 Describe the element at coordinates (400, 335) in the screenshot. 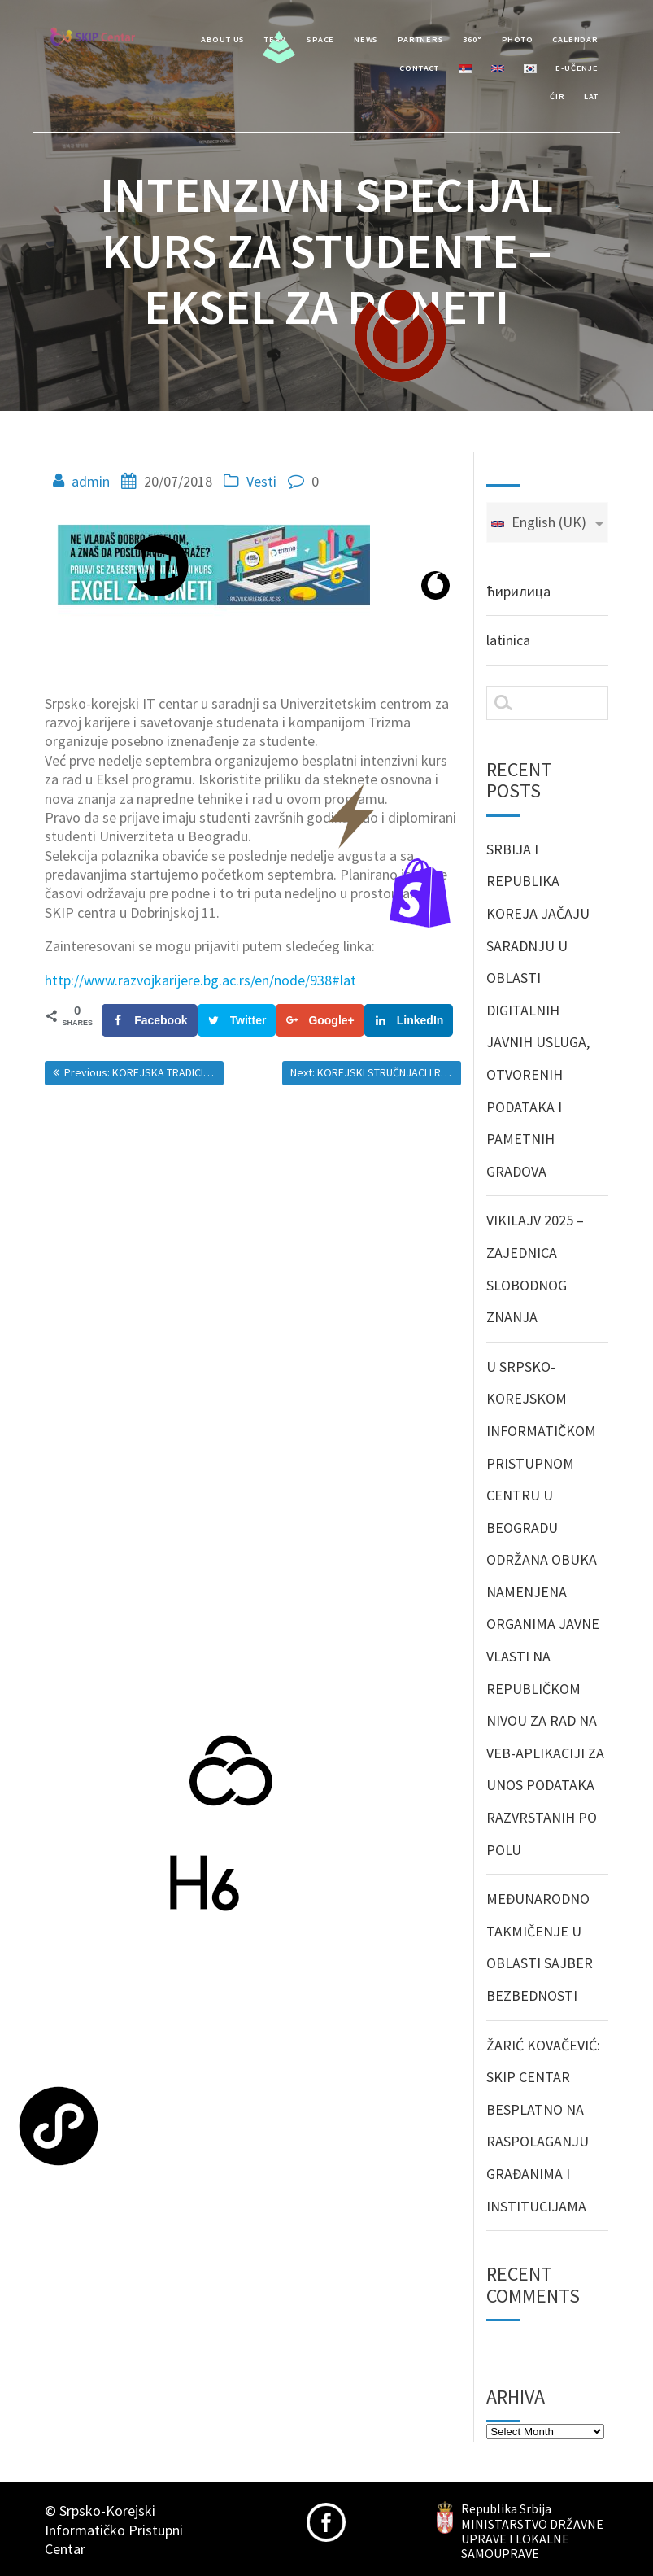

I see `visit the Wikimedia Foundation website` at that location.